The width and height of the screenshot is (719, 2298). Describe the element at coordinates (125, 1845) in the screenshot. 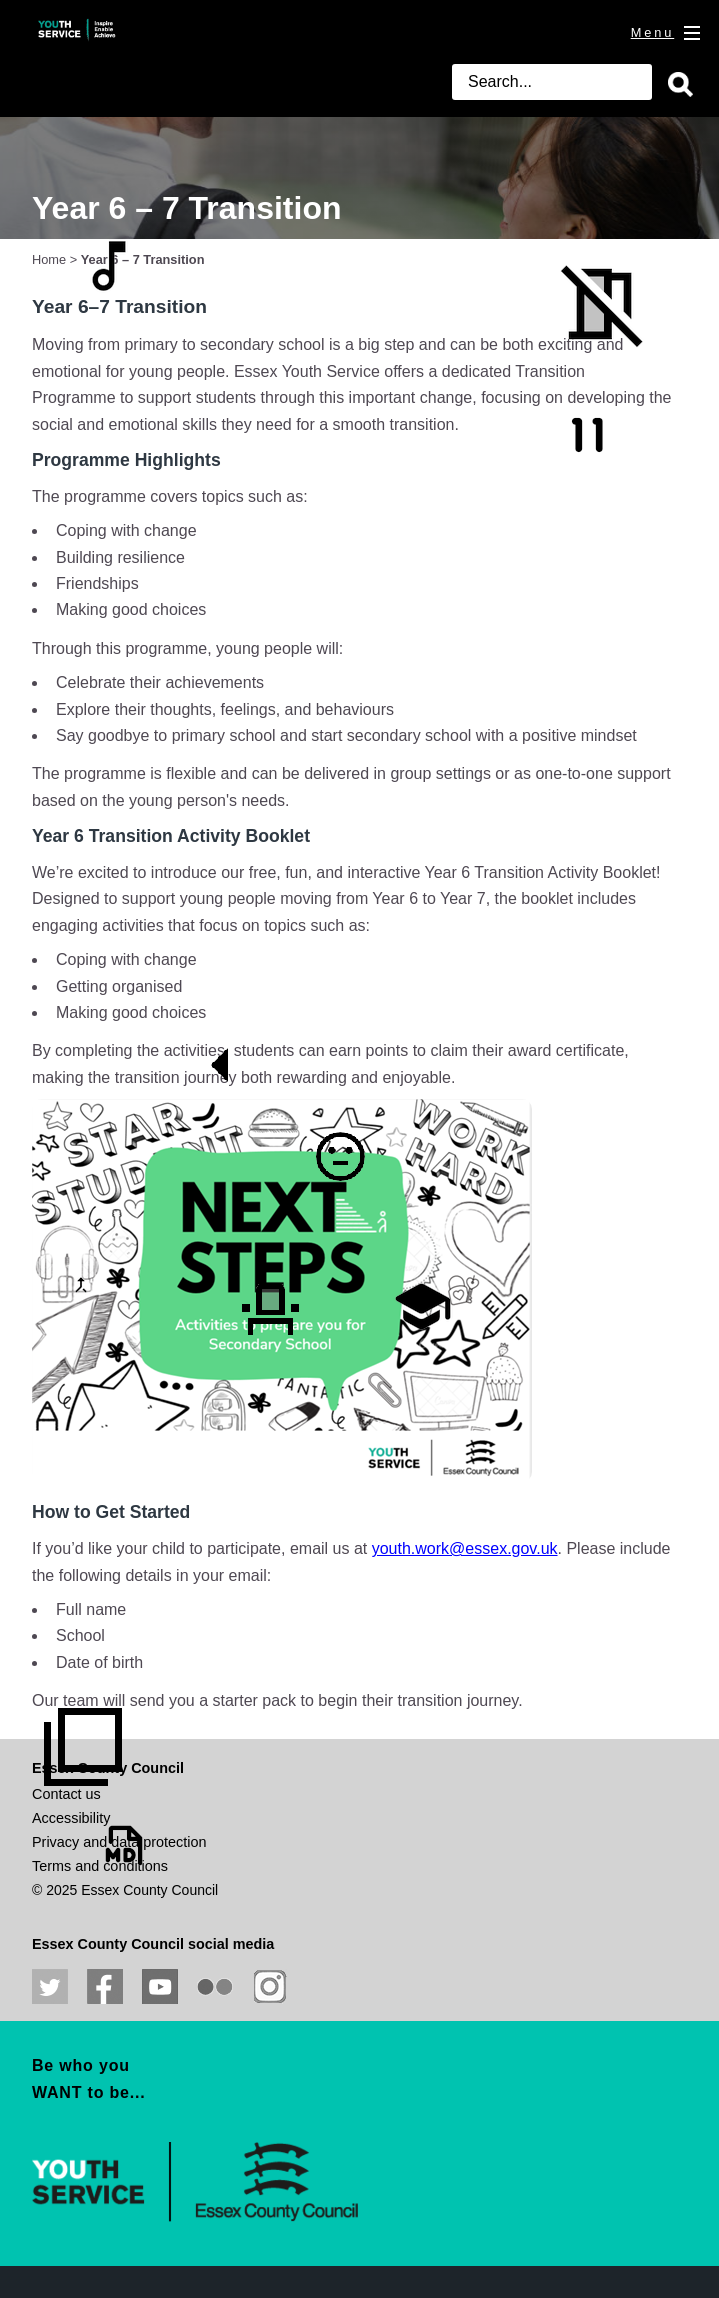

I see `open a markdown file` at that location.